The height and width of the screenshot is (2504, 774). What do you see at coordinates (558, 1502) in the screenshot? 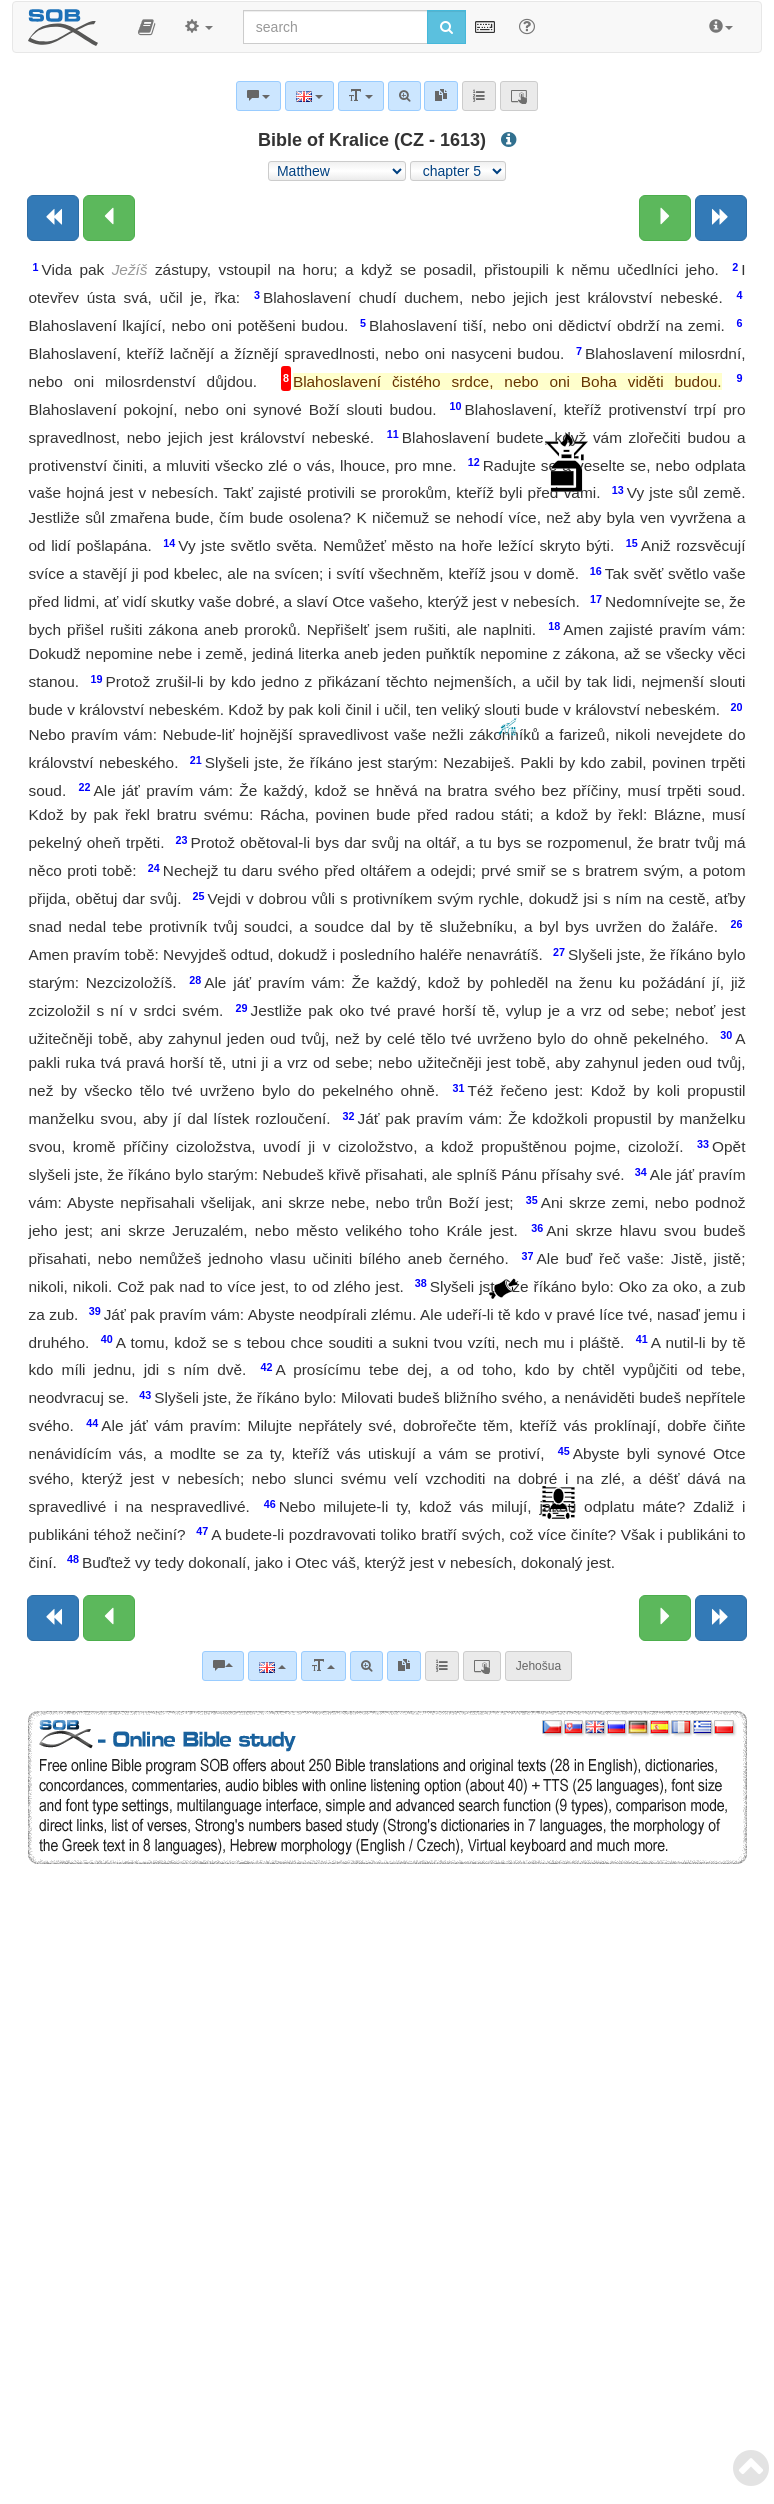
I see `view criminal record or booking photo` at bounding box center [558, 1502].